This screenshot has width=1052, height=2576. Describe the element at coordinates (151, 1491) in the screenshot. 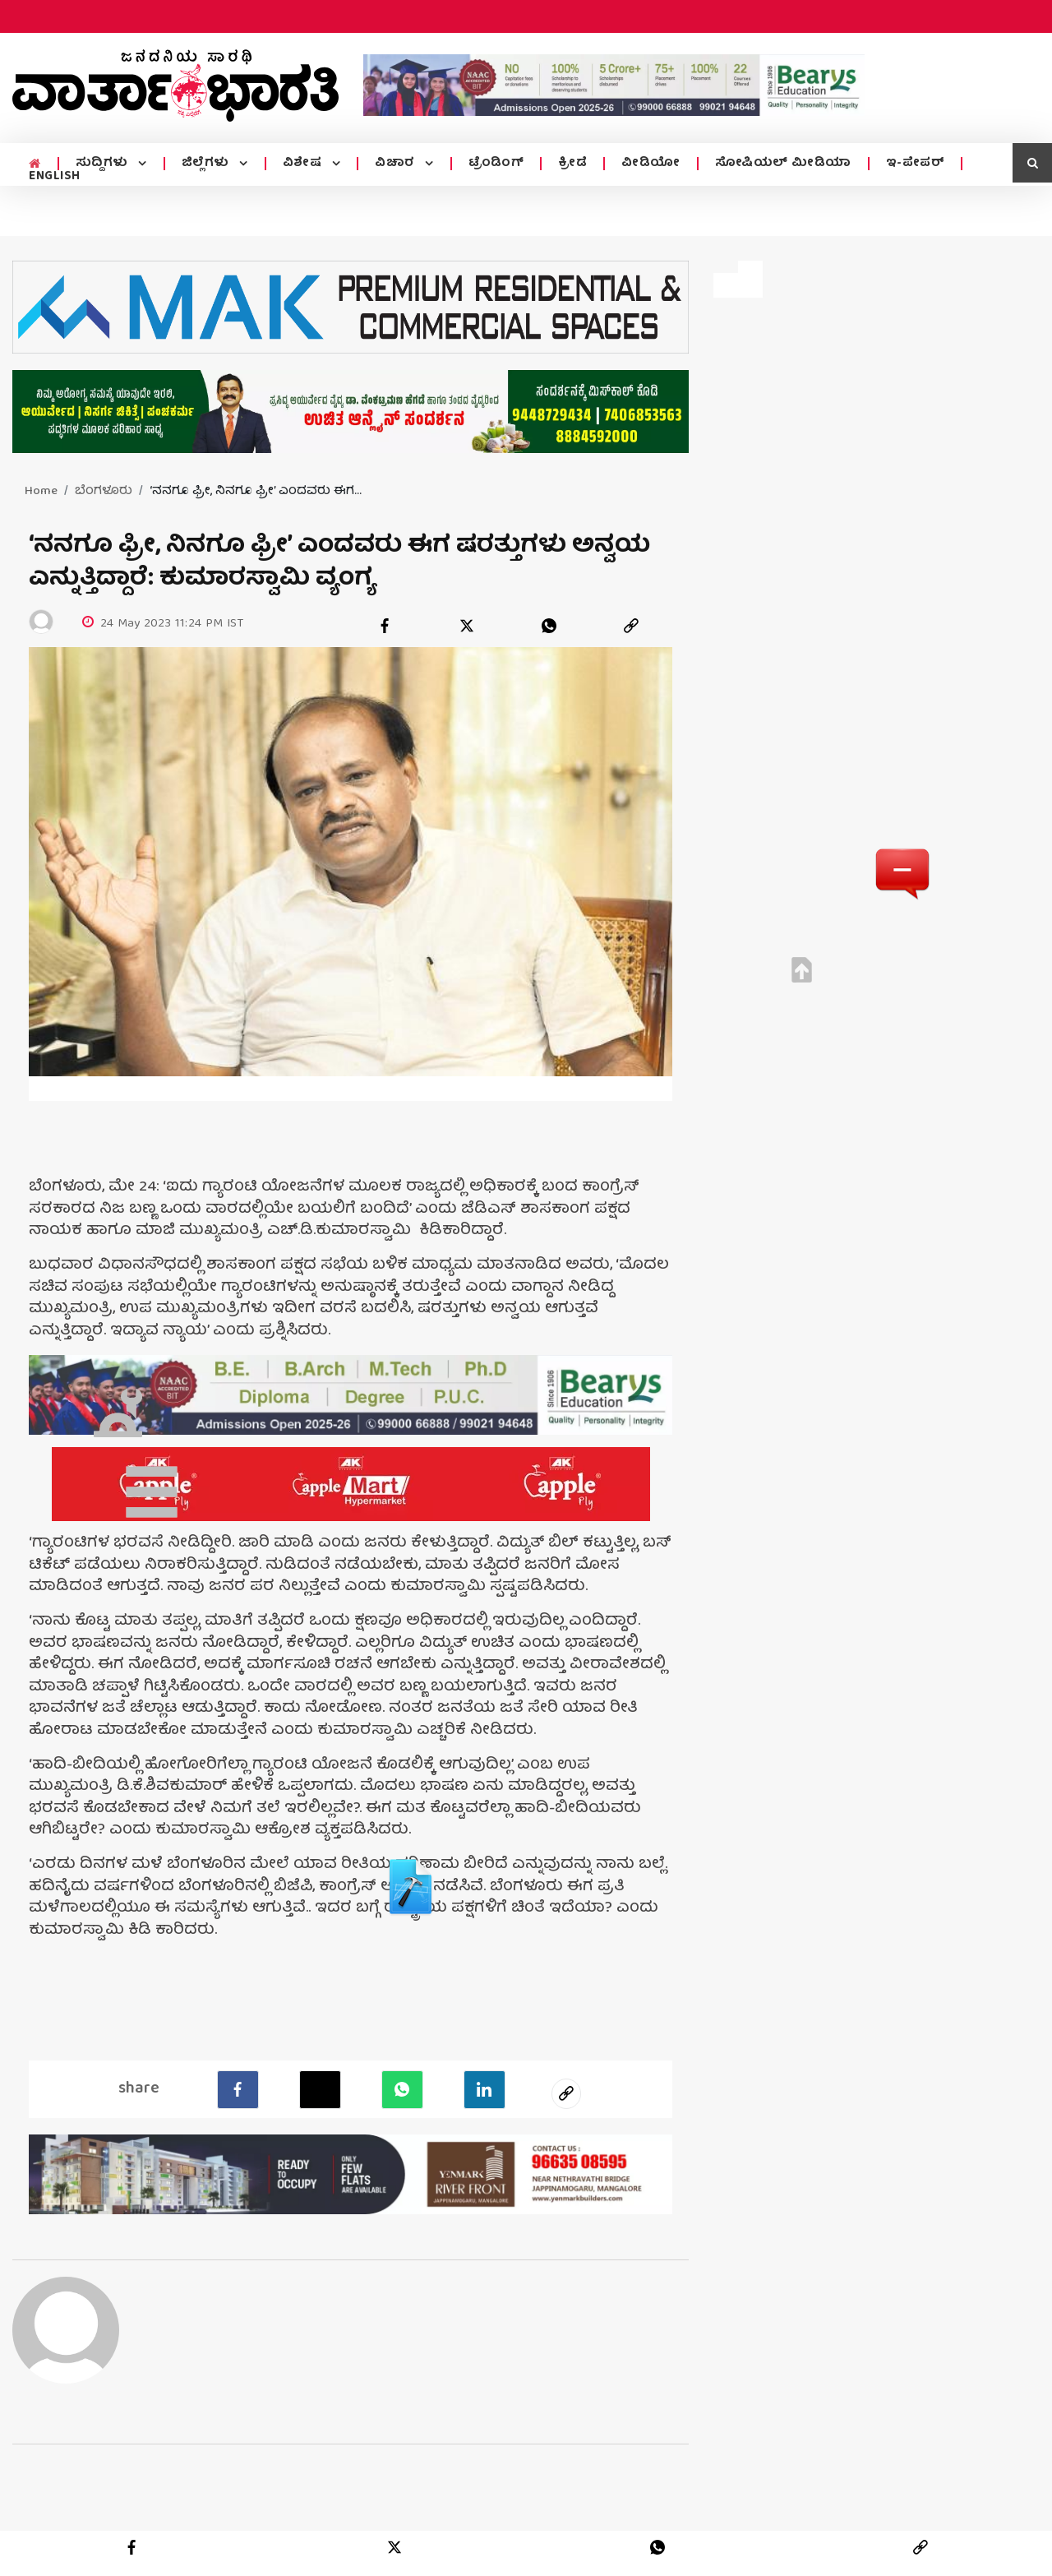

I see `justify text to fill both margins` at that location.